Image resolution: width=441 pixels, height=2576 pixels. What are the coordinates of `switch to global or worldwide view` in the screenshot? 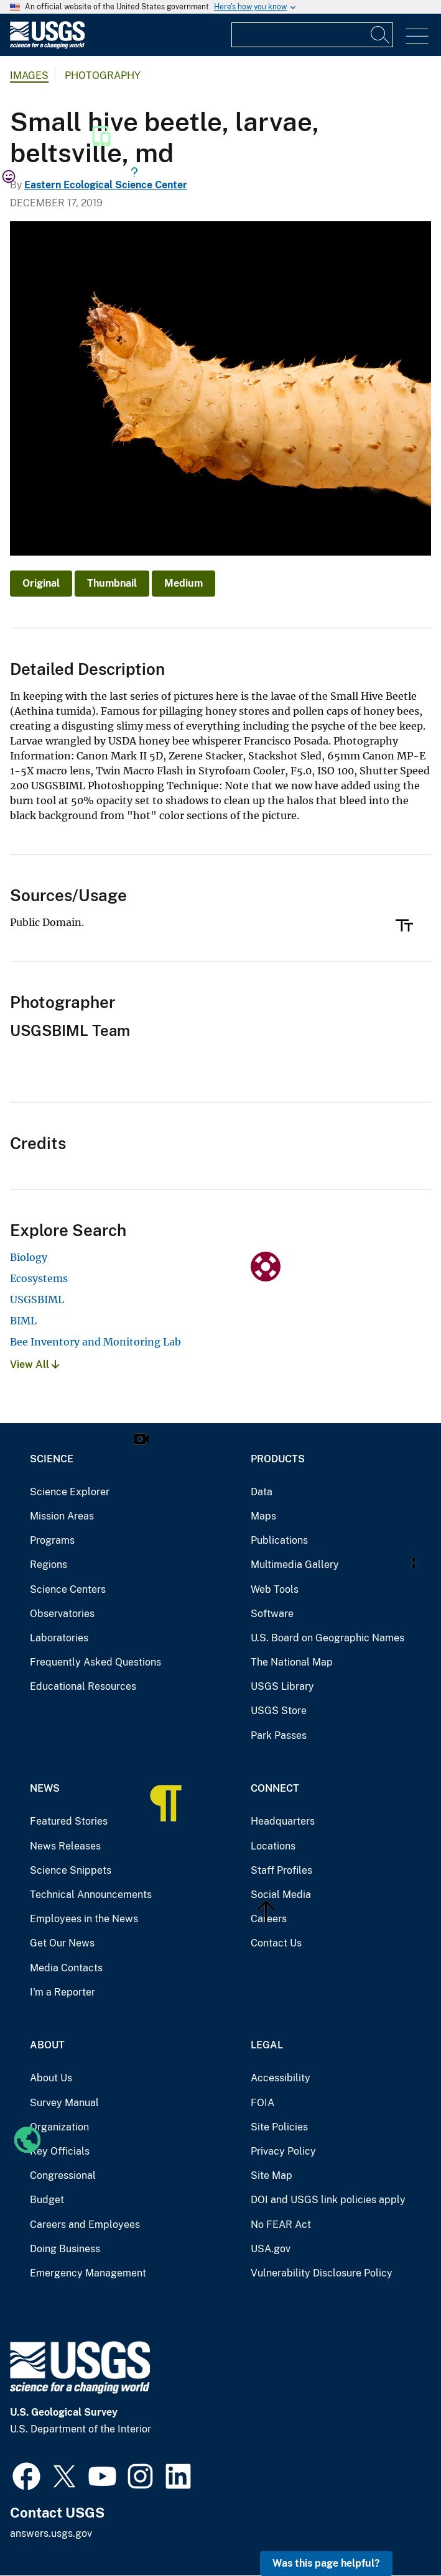 It's located at (27, 2140).